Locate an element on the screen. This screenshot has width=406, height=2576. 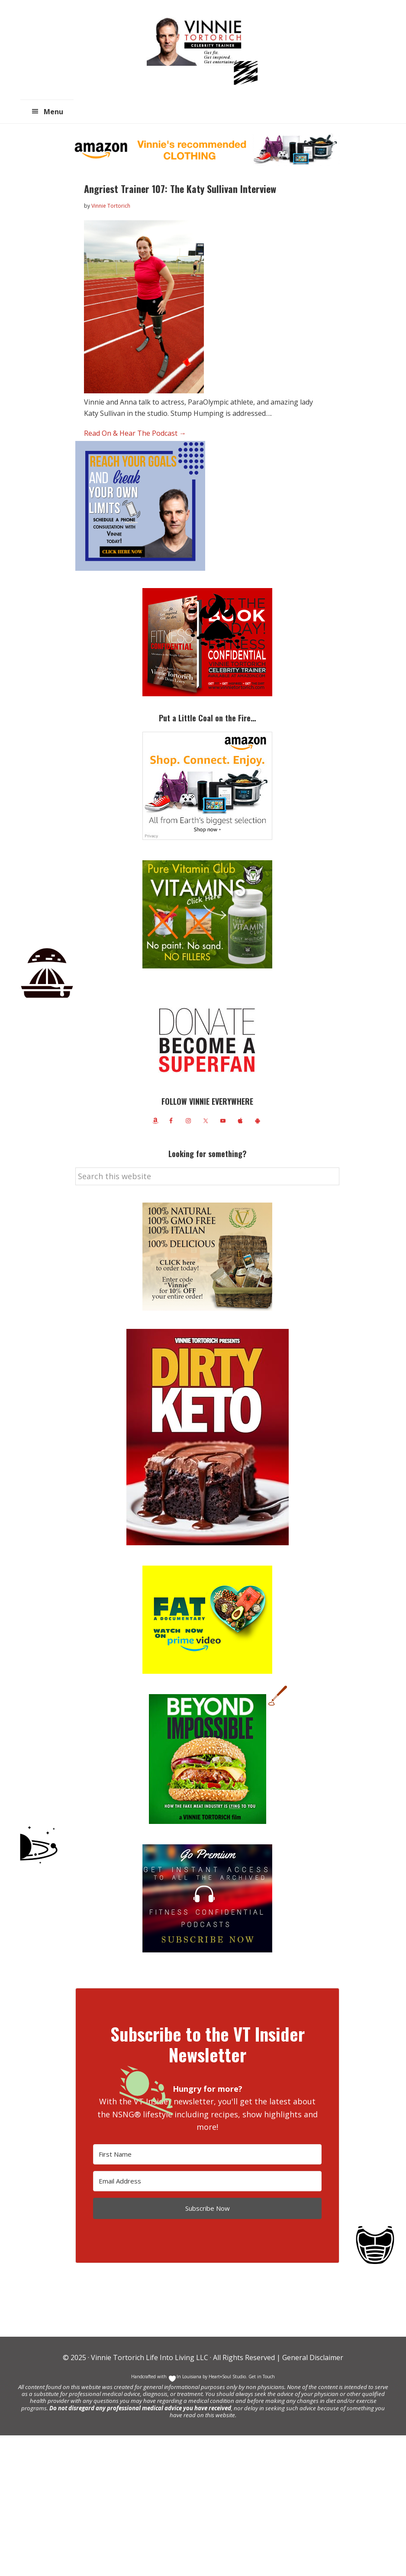
explore the solar system or space-themed content is located at coordinates (40, 1846).